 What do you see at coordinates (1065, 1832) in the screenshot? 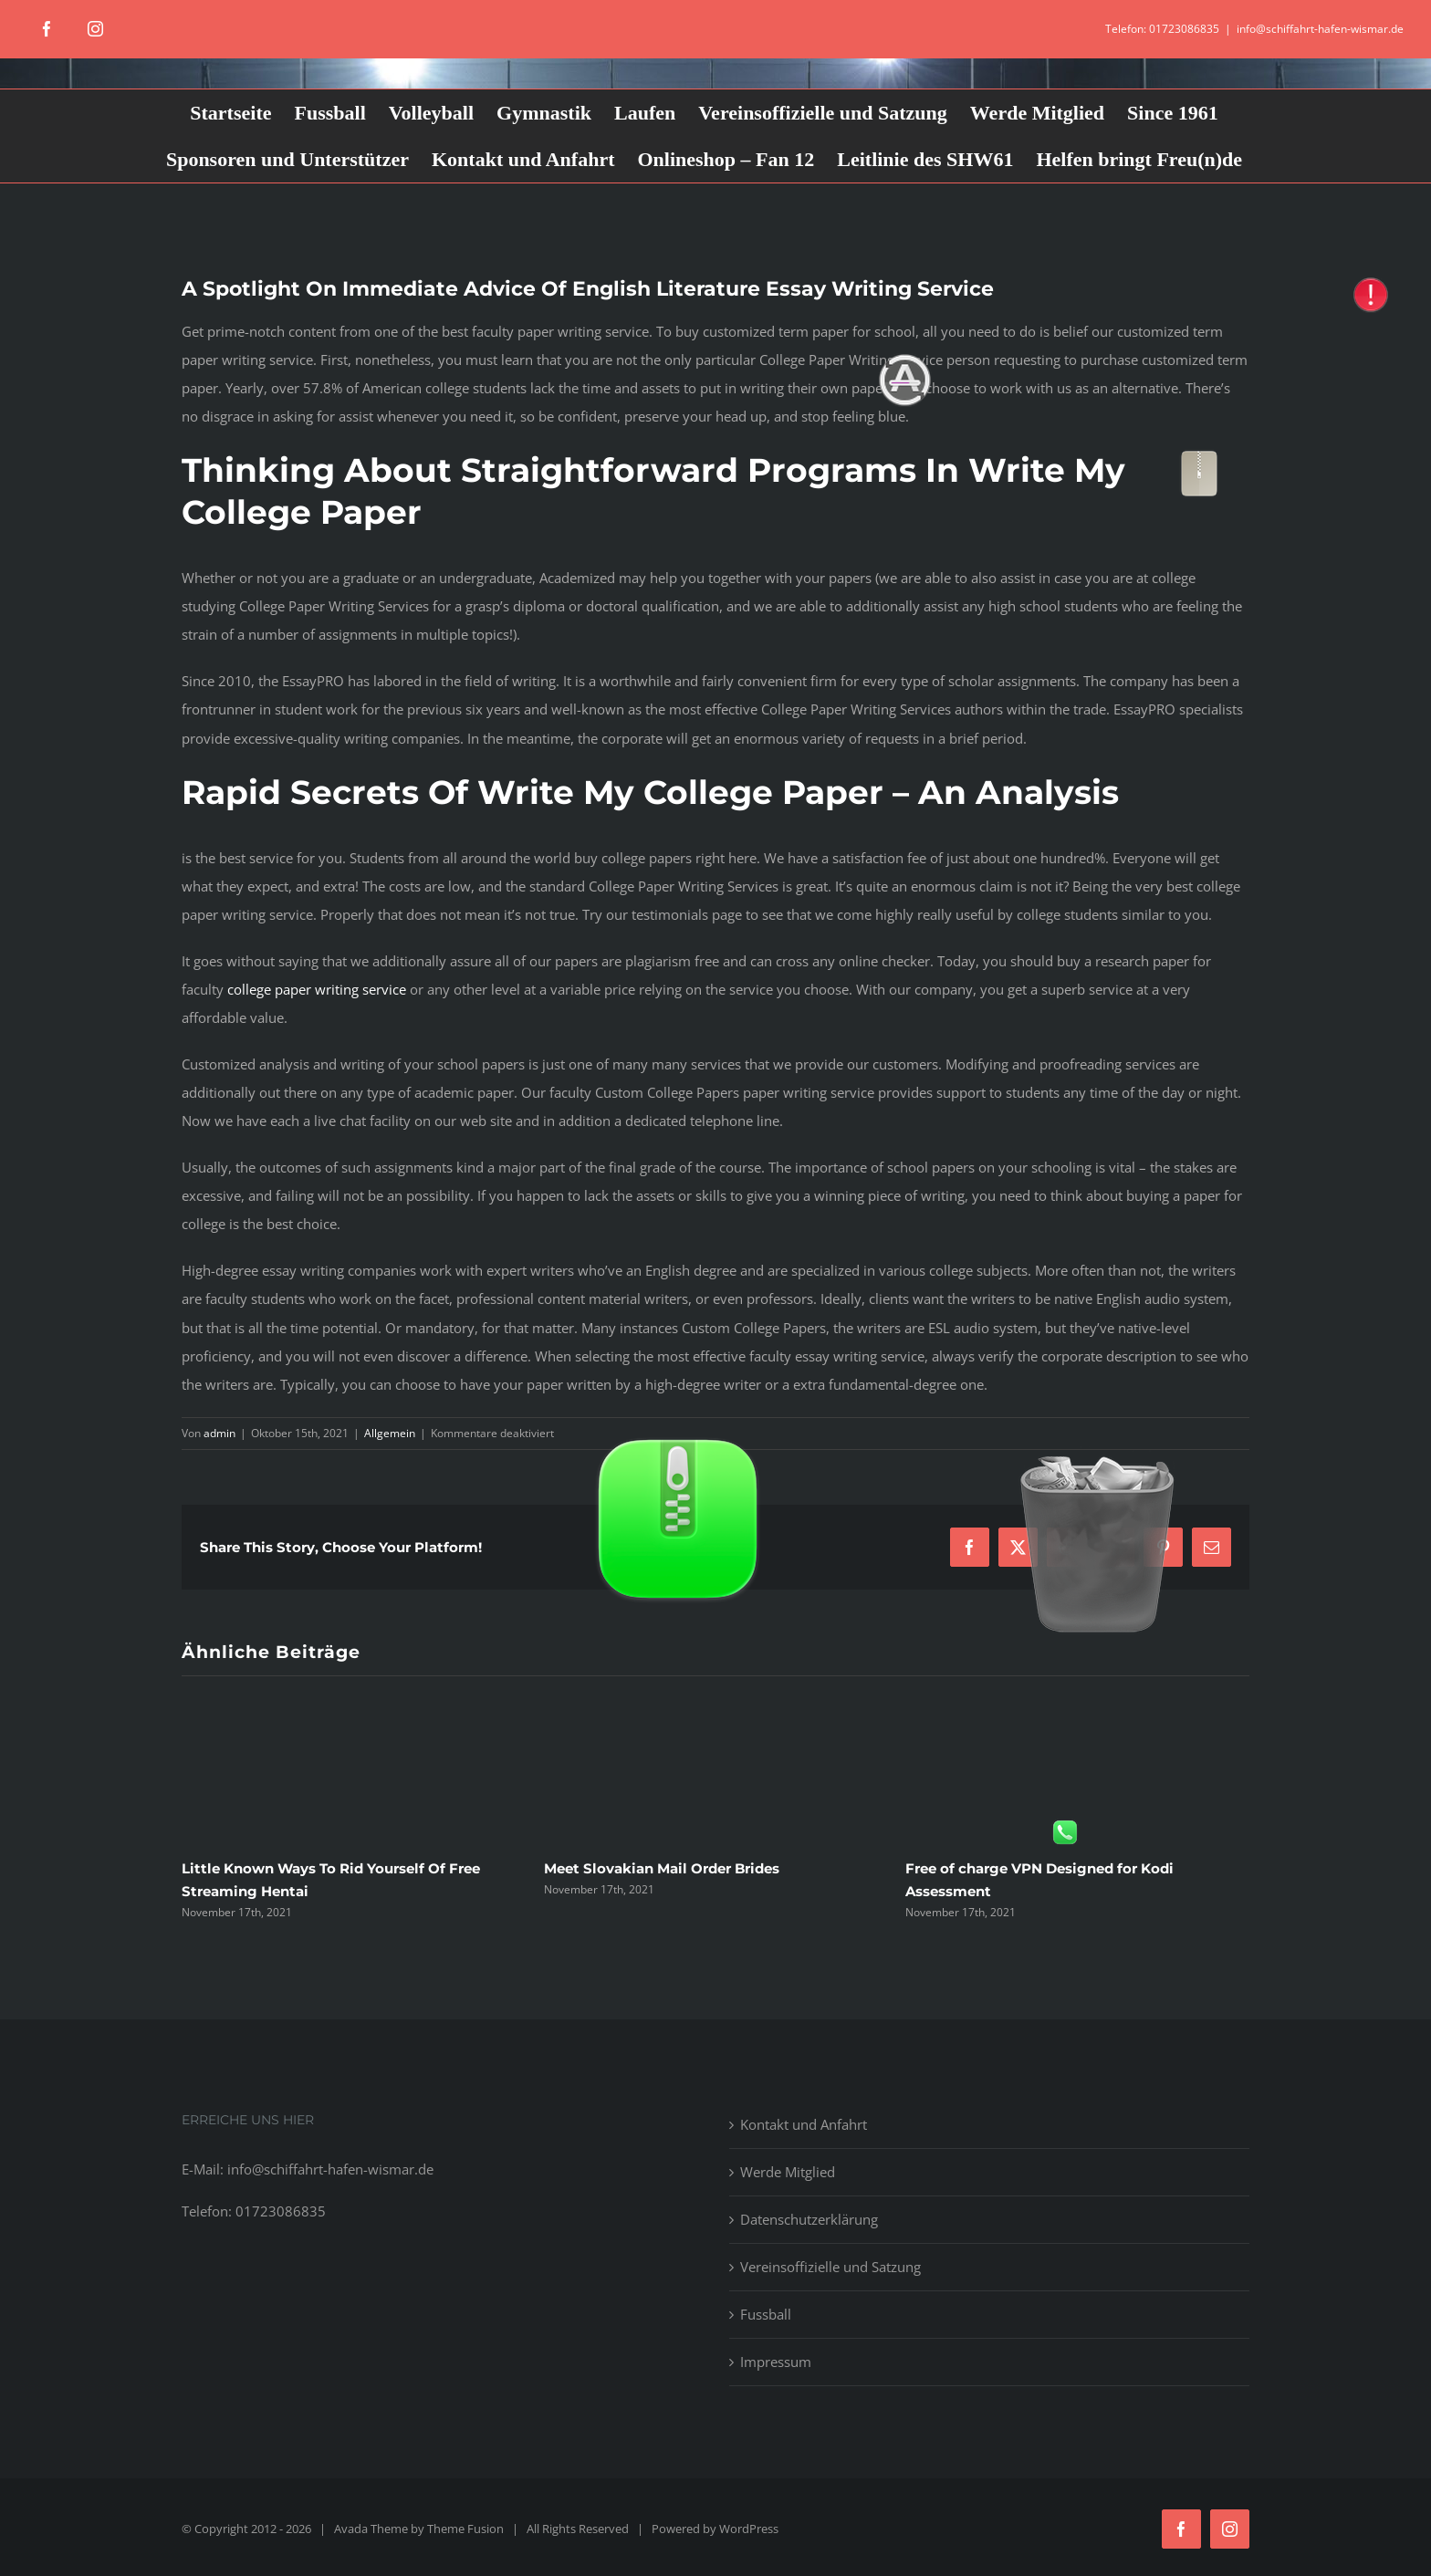
I see `open the phone app to make a call` at bounding box center [1065, 1832].